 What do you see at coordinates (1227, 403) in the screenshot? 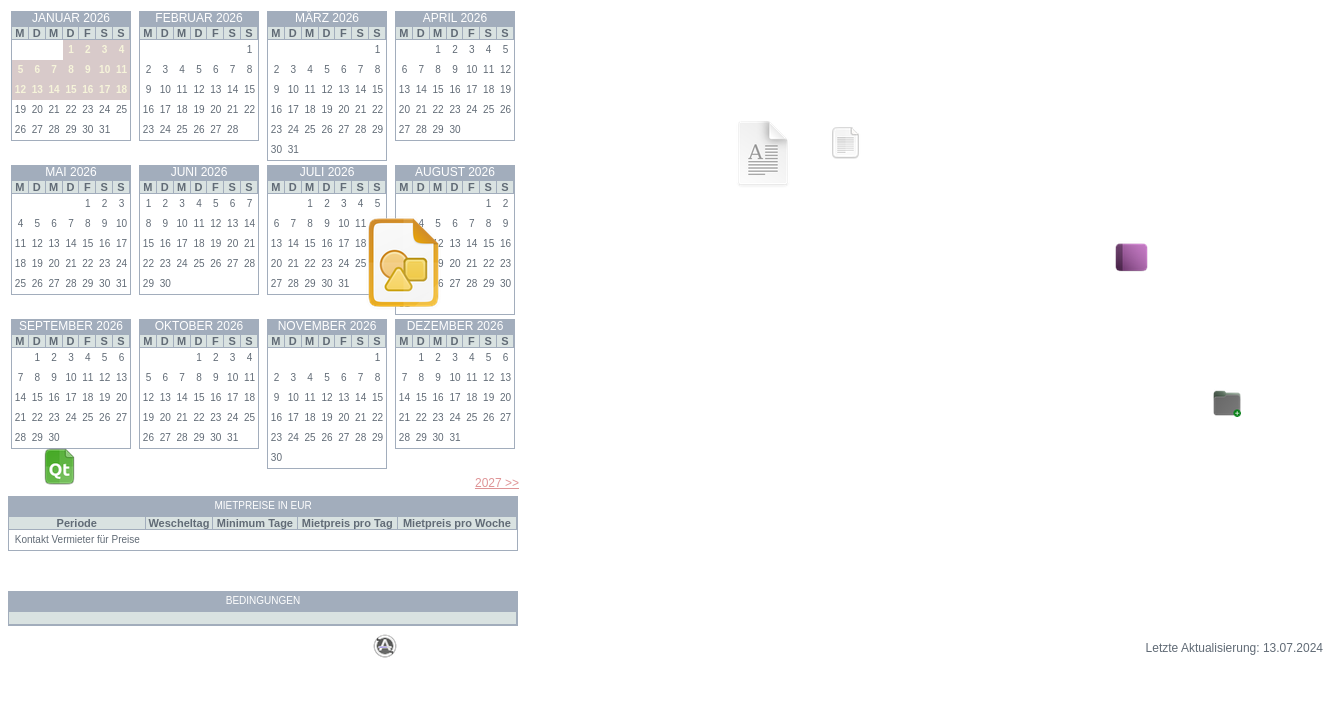
I see `create a new folder` at bounding box center [1227, 403].